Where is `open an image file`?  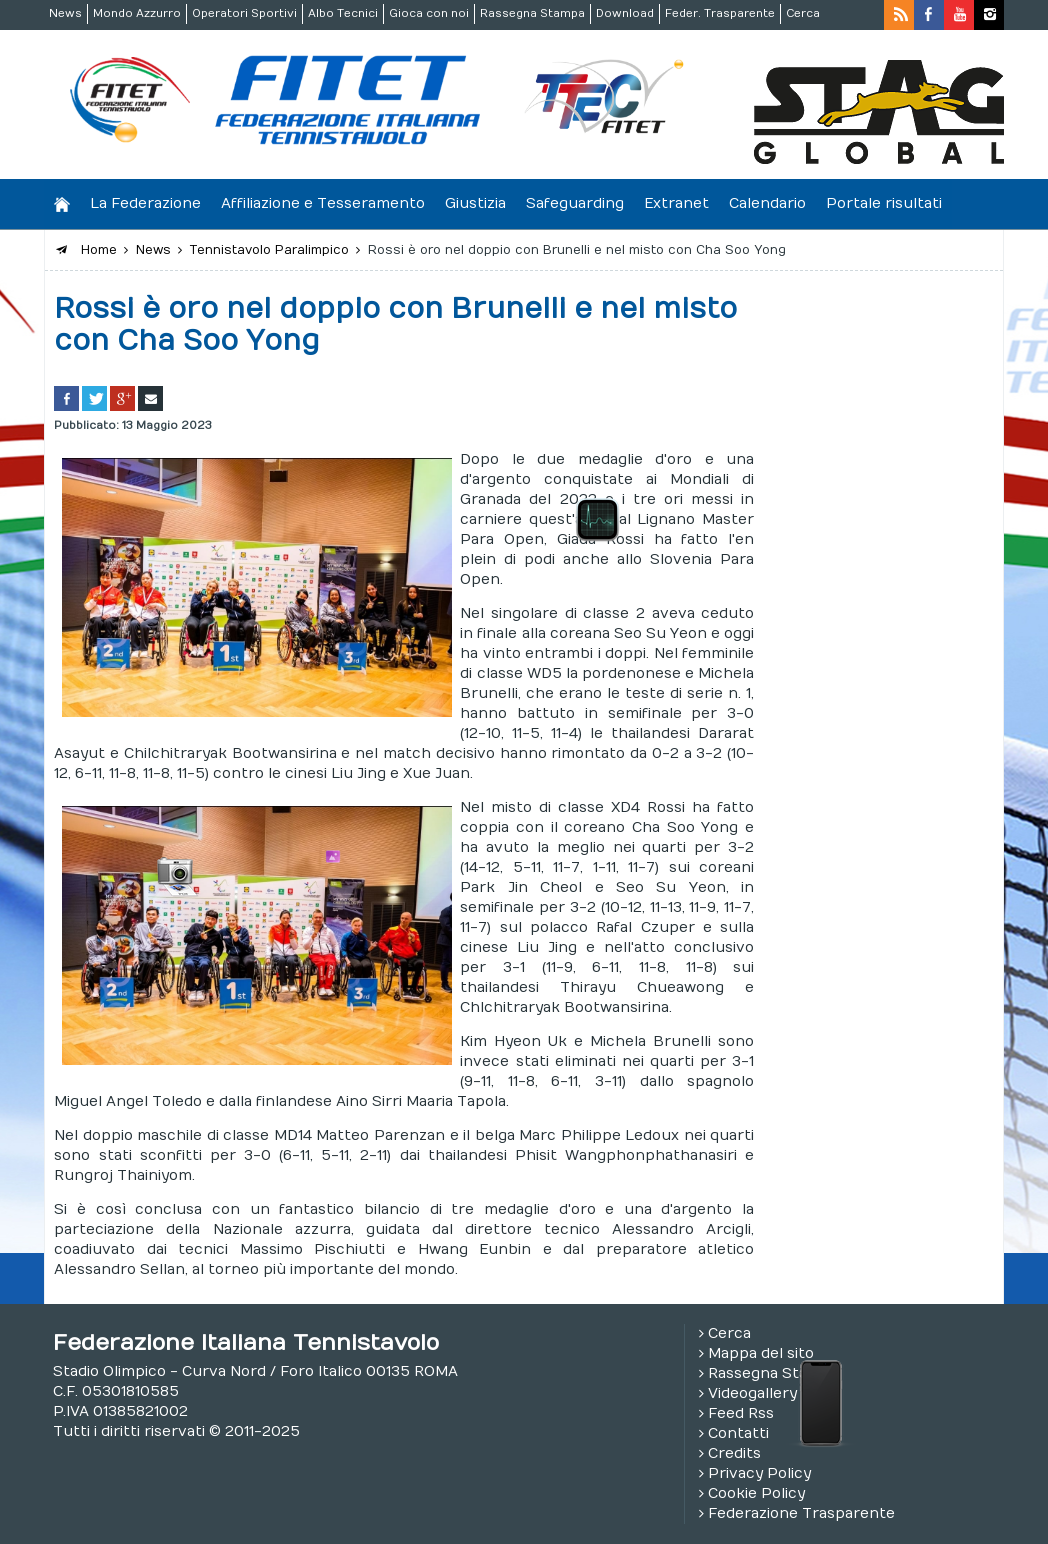 open an image file is located at coordinates (333, 856).